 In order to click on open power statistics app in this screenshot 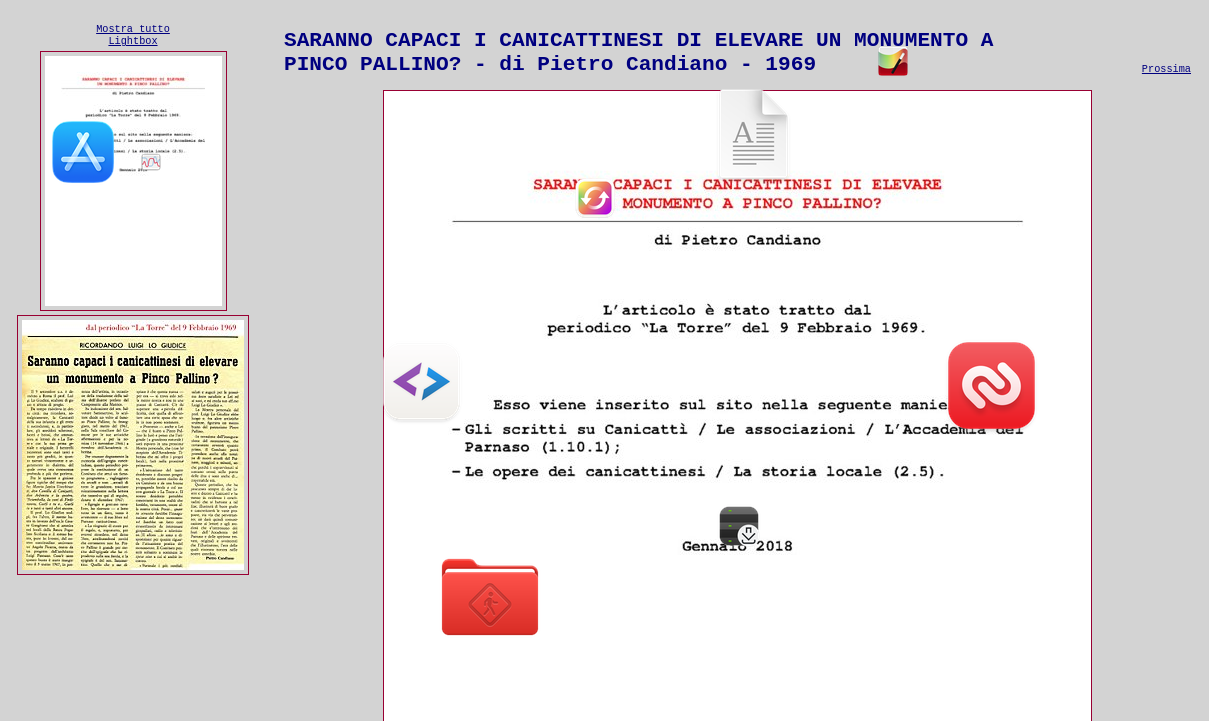, I will do `click(151, 162)`.